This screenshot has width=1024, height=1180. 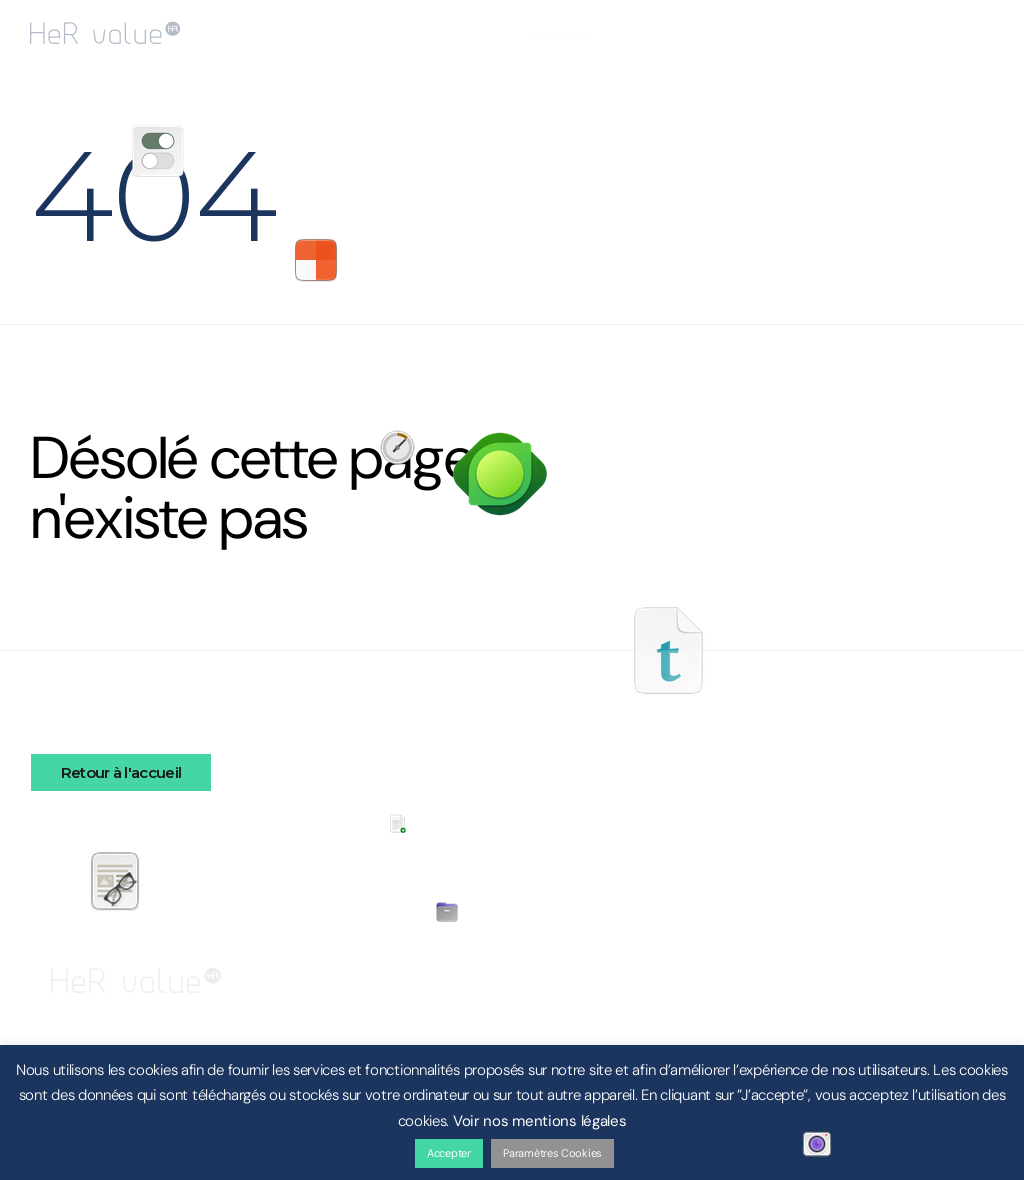 I want to click on a typst document file, so click(x=668, y=650).